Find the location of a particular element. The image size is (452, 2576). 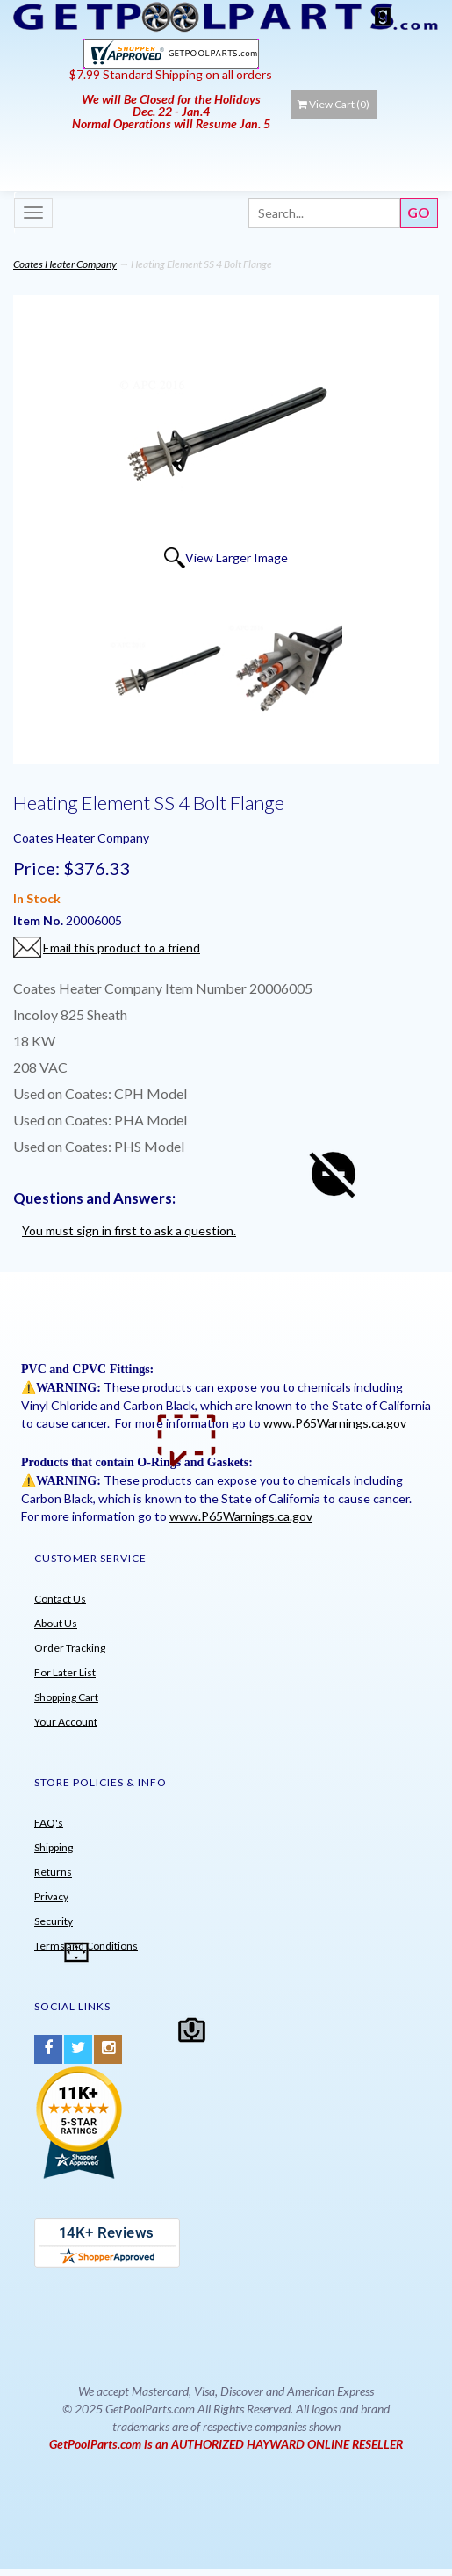

grant camera and microphone permissions is located at coordinates (191, 2030).